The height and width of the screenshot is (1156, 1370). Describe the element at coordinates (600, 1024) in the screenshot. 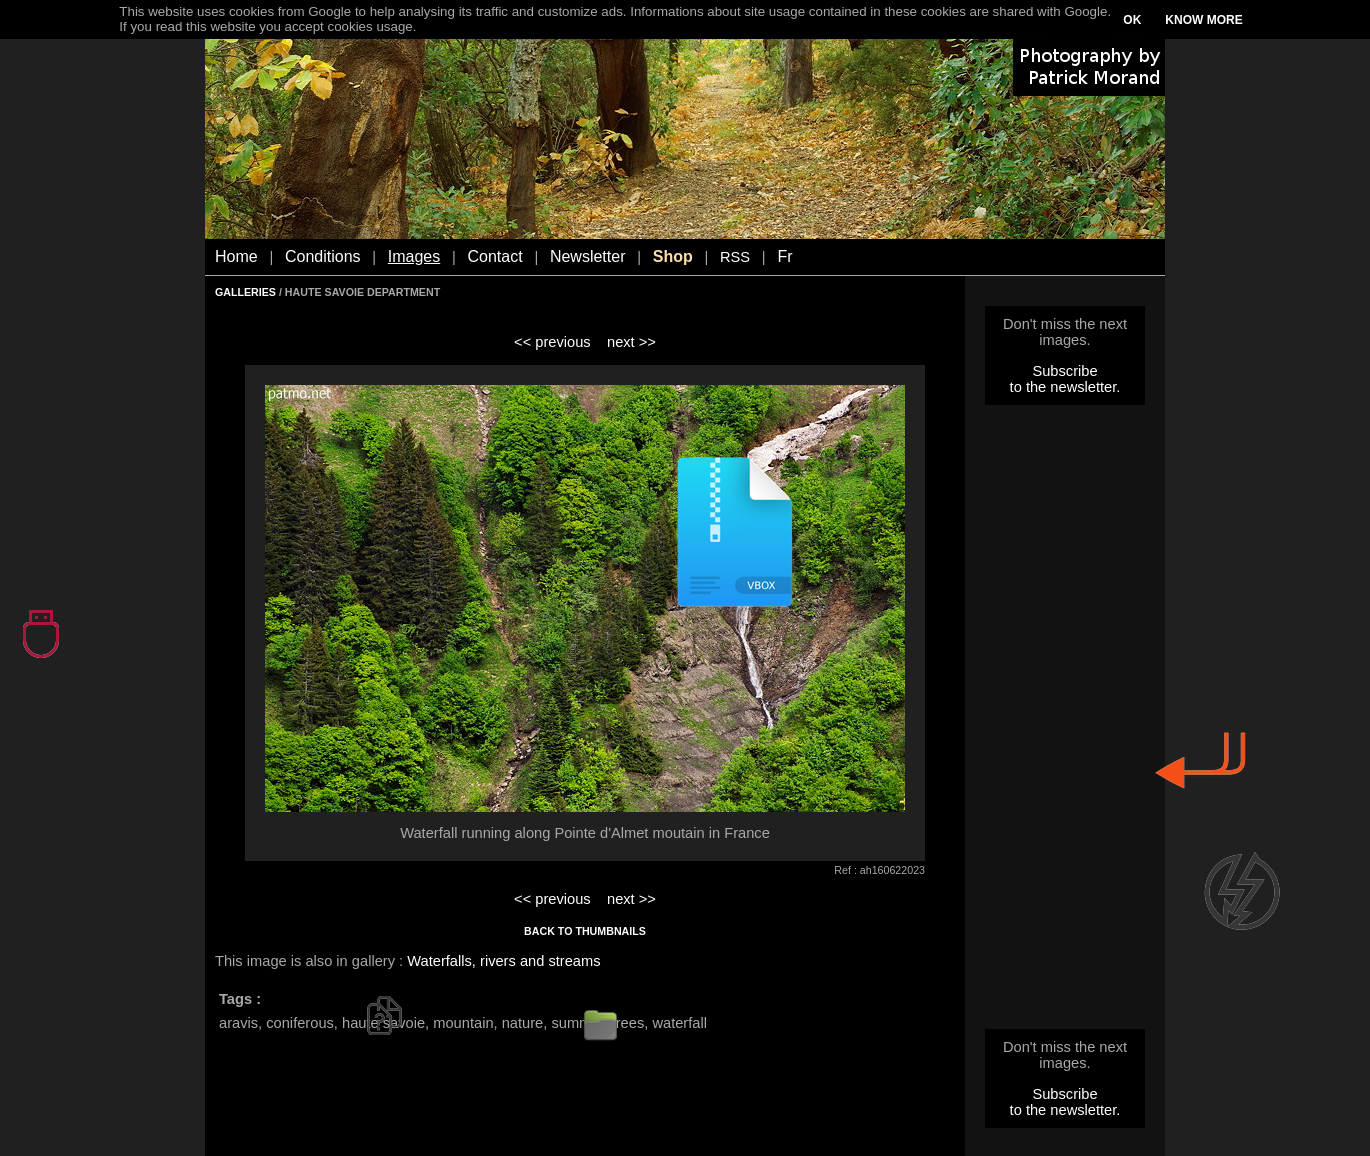

I see `indicates an open or expanded folder` at that location.